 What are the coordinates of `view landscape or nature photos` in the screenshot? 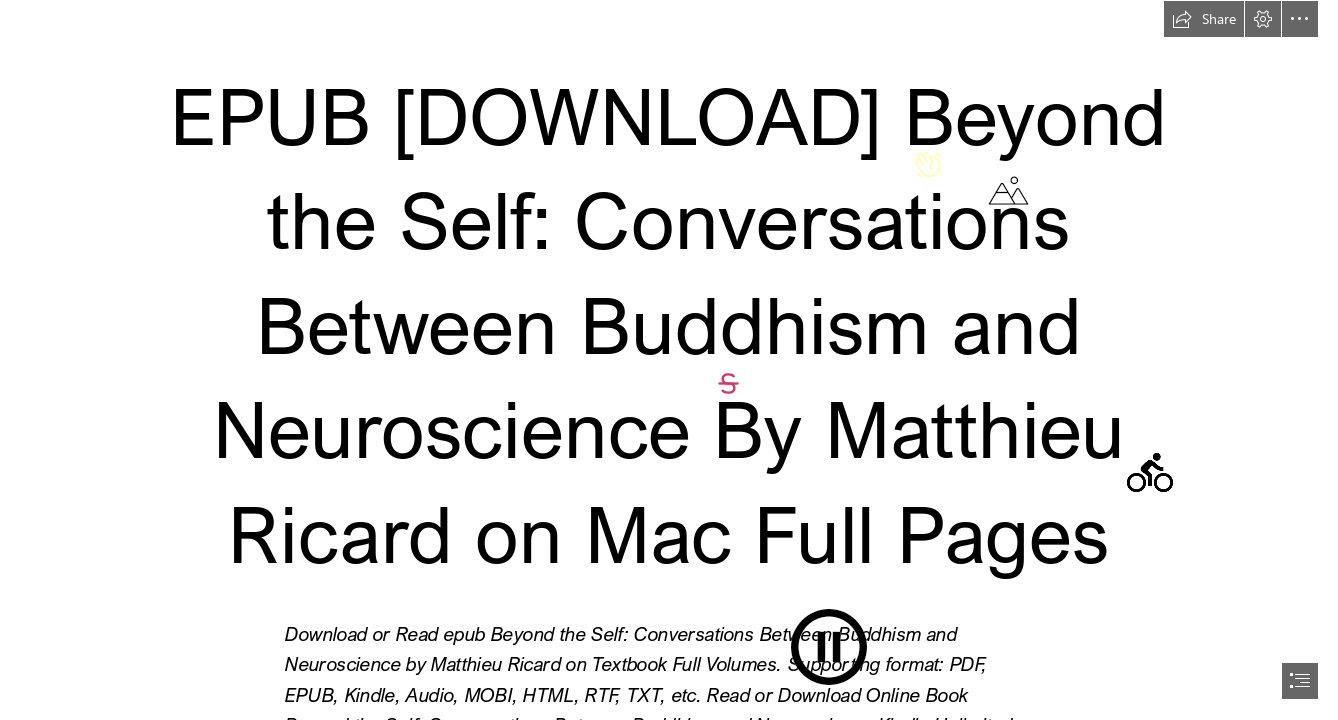 It's located at (1008, 192).